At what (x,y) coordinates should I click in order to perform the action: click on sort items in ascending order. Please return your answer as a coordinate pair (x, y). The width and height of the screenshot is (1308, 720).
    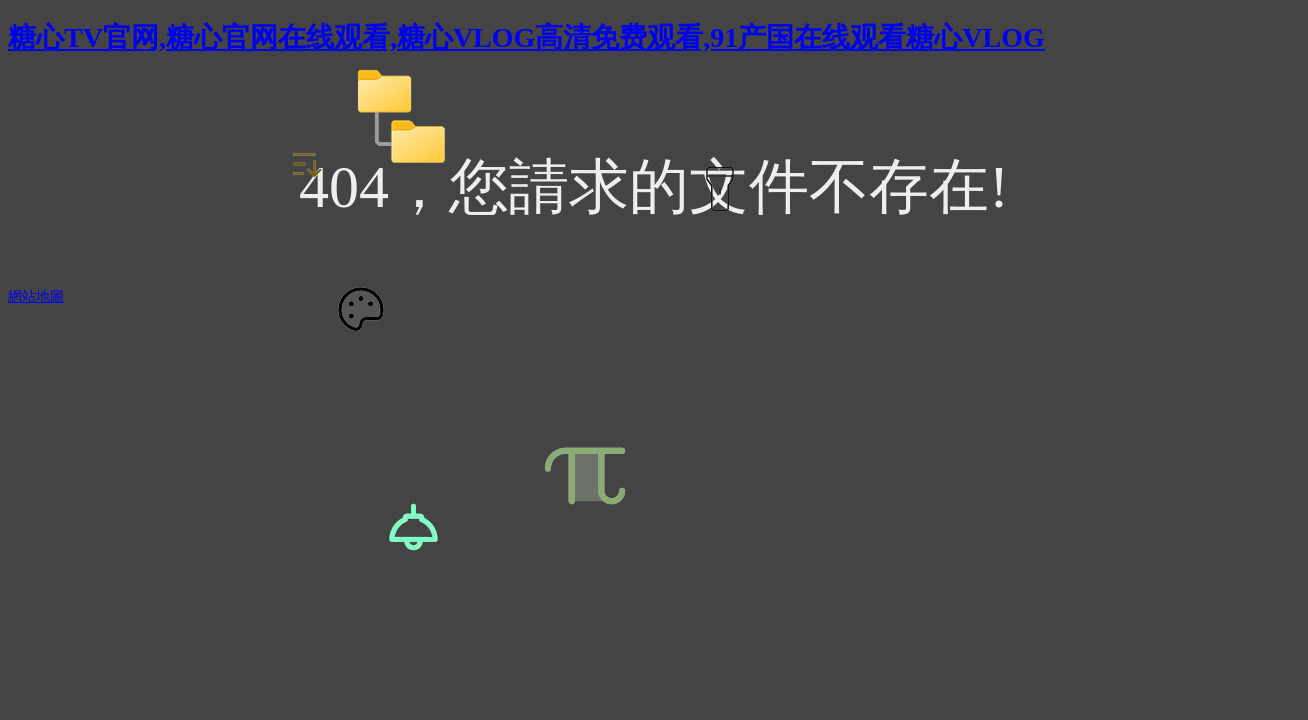
    Looking at the image, I should click on (306, 164).